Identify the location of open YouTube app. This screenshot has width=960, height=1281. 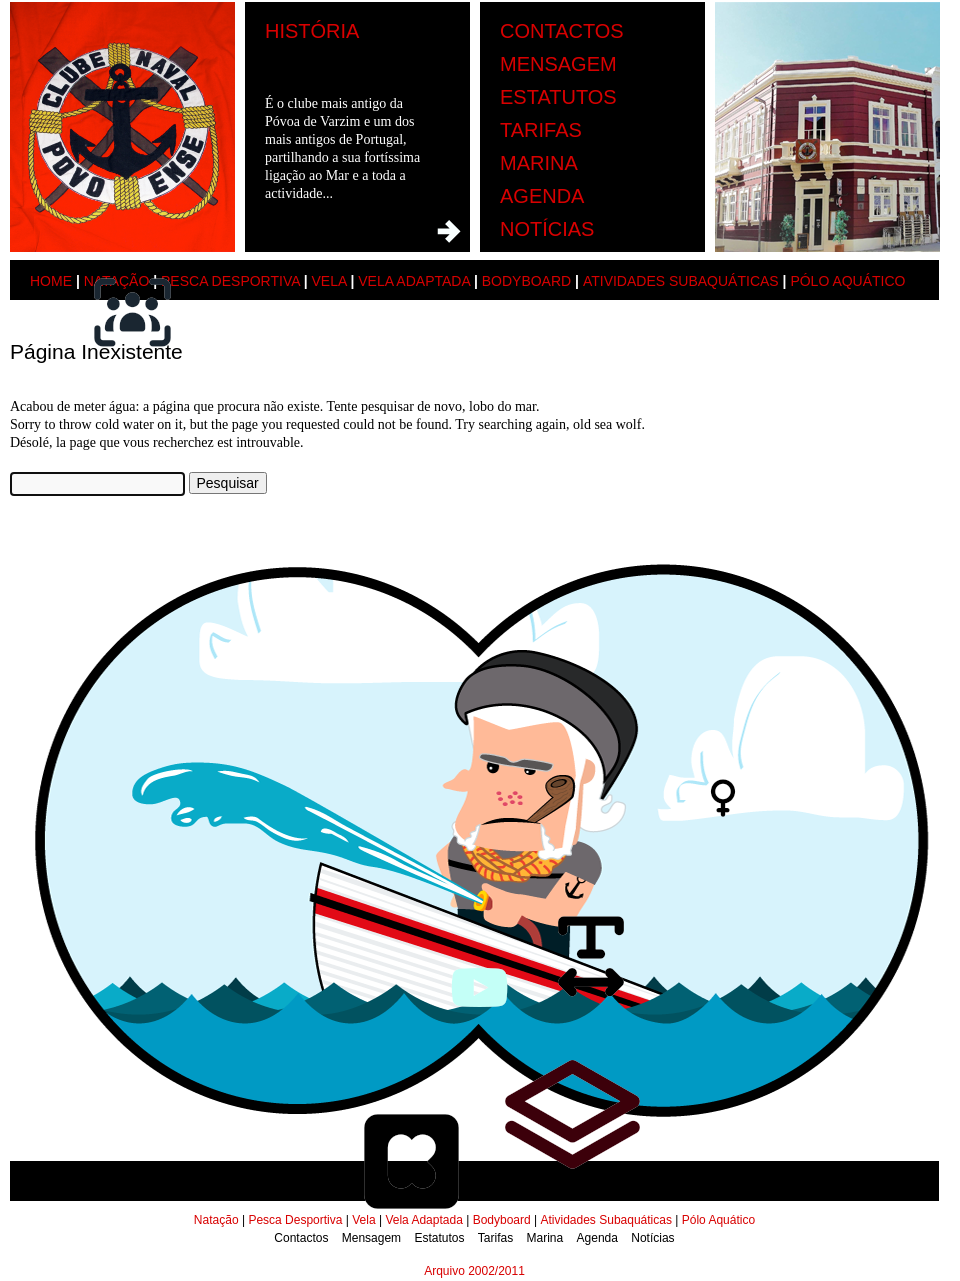
(479, 987).